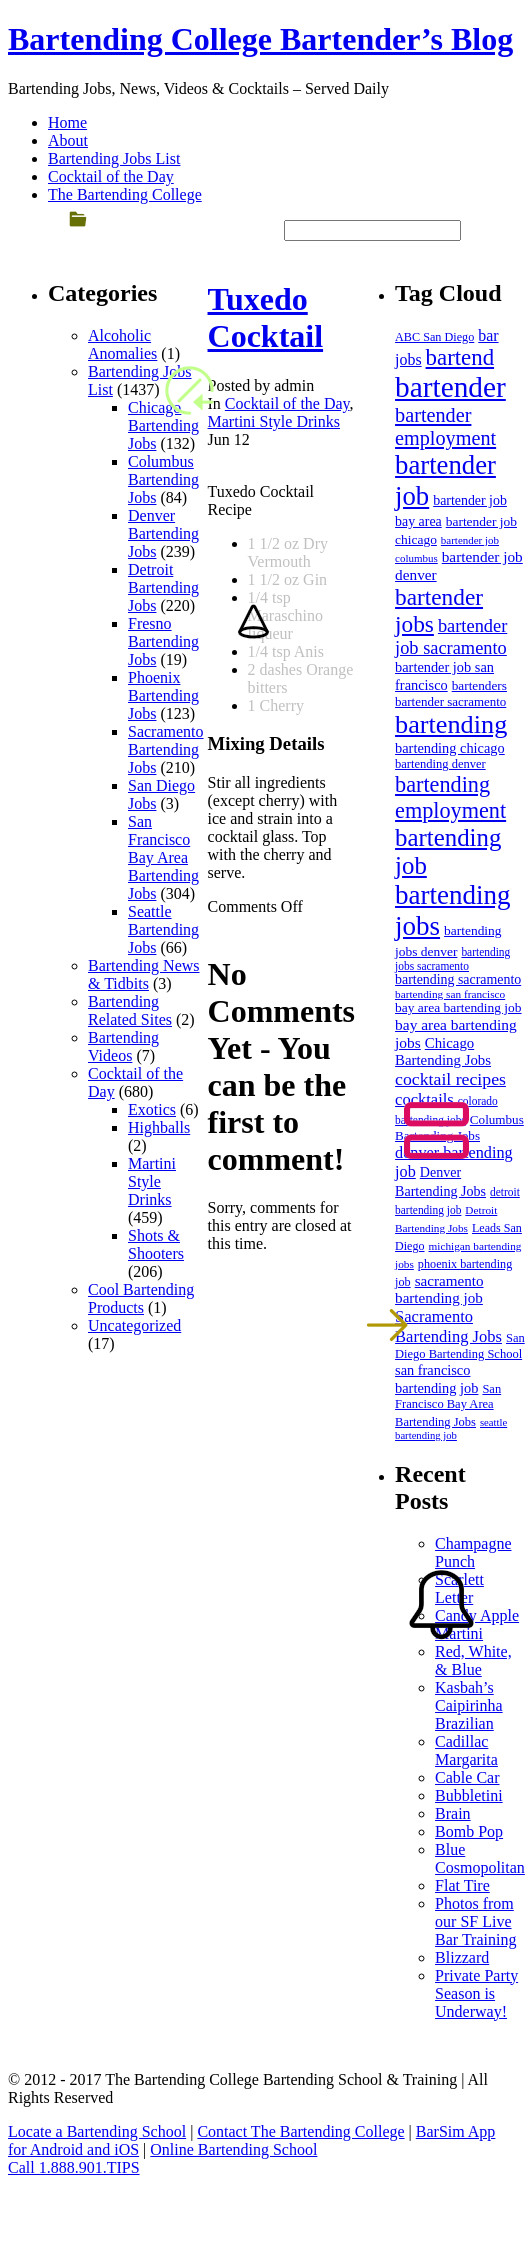 The image size is (525, 2266). What do you see at coordinates (441, 1605) in the screenshot?
I see `view notifications` at bounding box center [441, 1605].